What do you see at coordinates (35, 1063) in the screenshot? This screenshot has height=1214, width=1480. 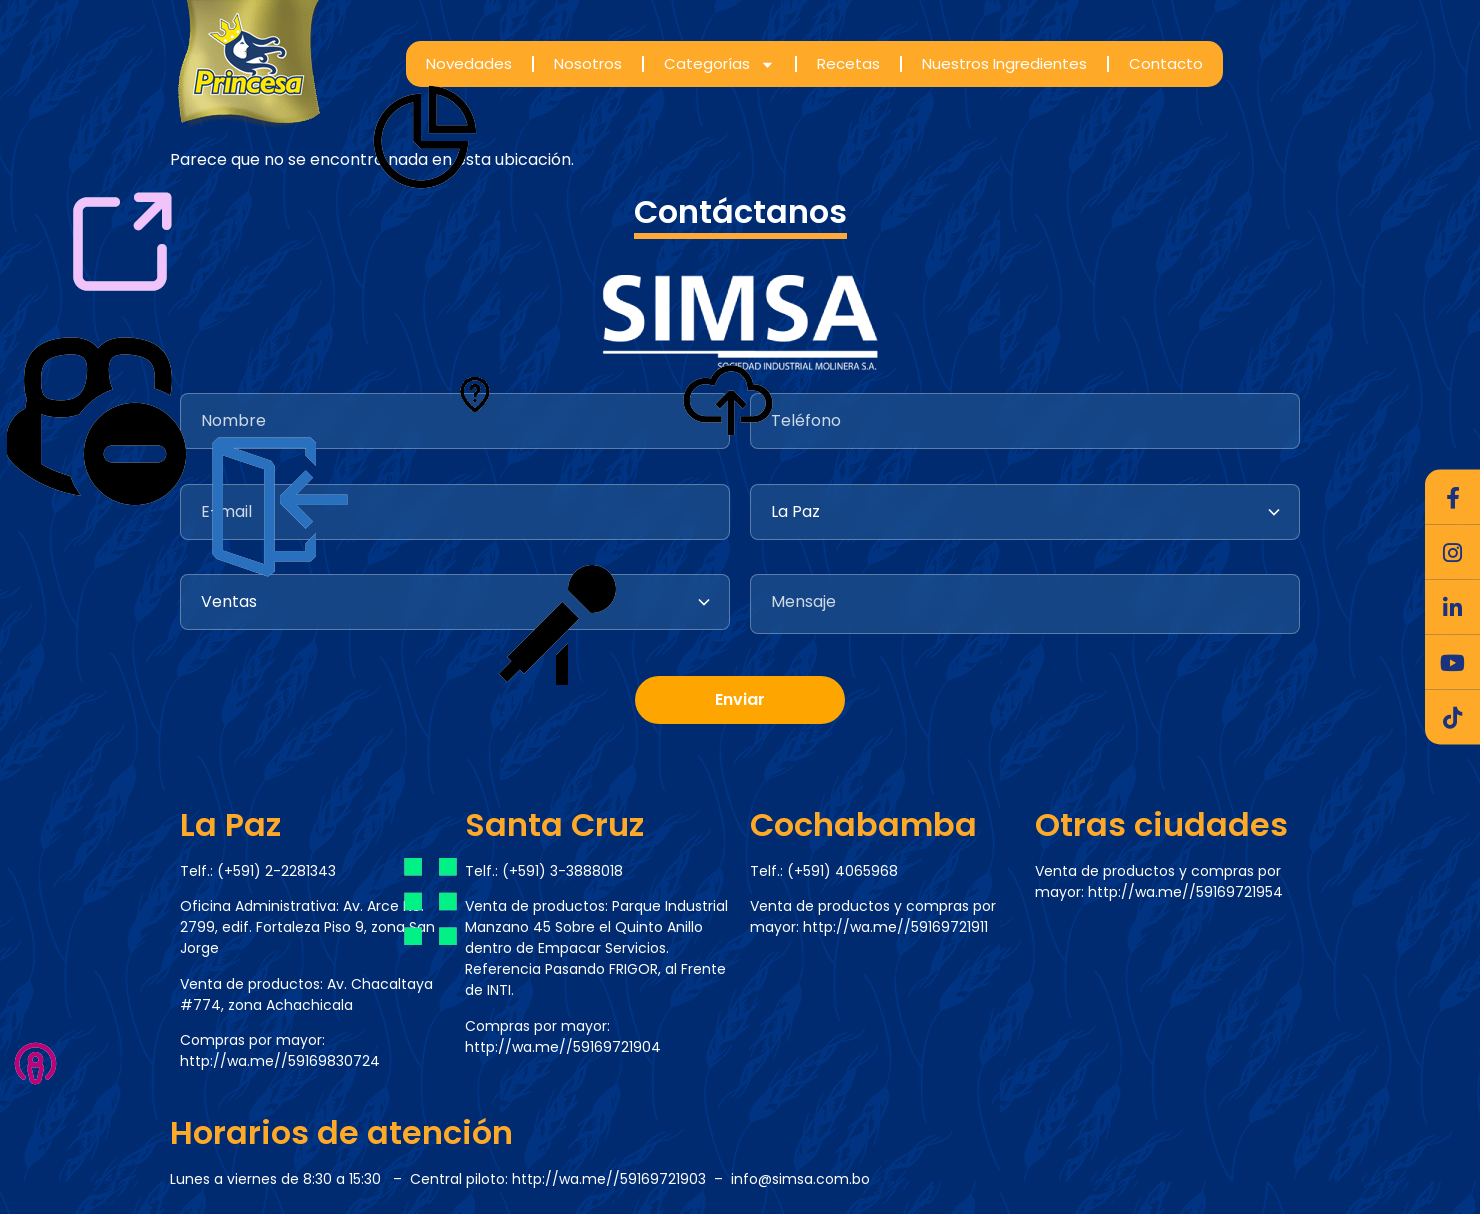 I see `open Apple Podcasts app` at bounding box center [35, 1063].